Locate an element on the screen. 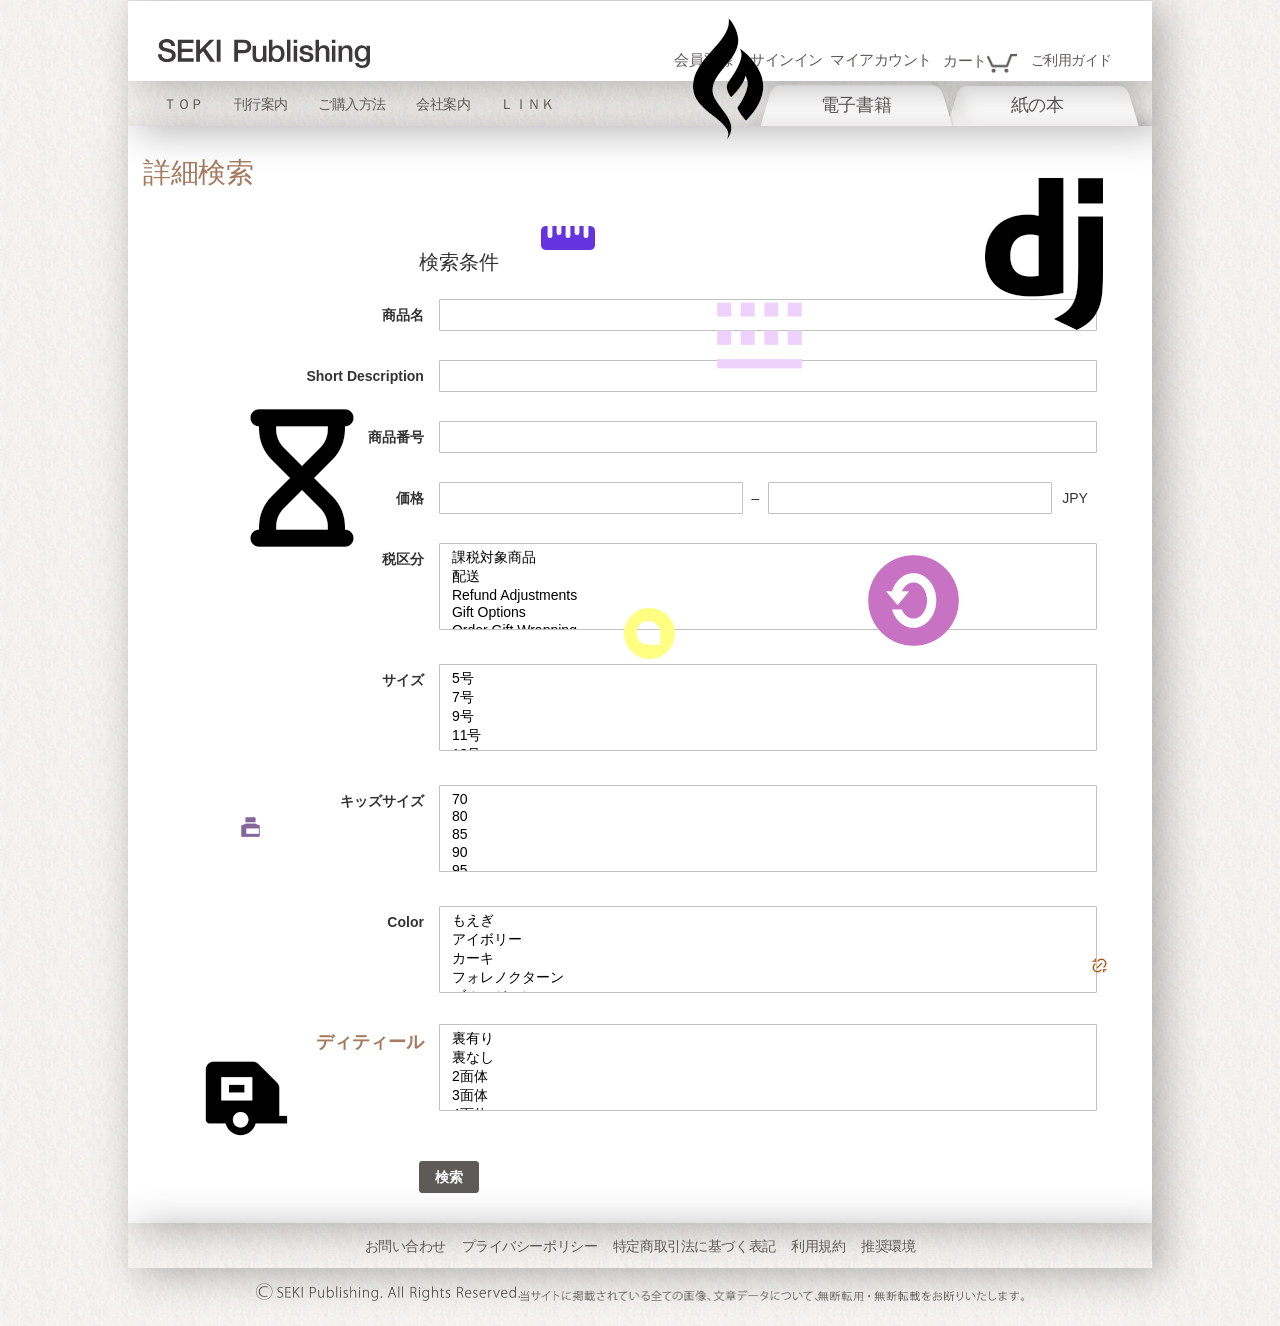  indicates loading or processing in progress is located at coordinates (302, 478).